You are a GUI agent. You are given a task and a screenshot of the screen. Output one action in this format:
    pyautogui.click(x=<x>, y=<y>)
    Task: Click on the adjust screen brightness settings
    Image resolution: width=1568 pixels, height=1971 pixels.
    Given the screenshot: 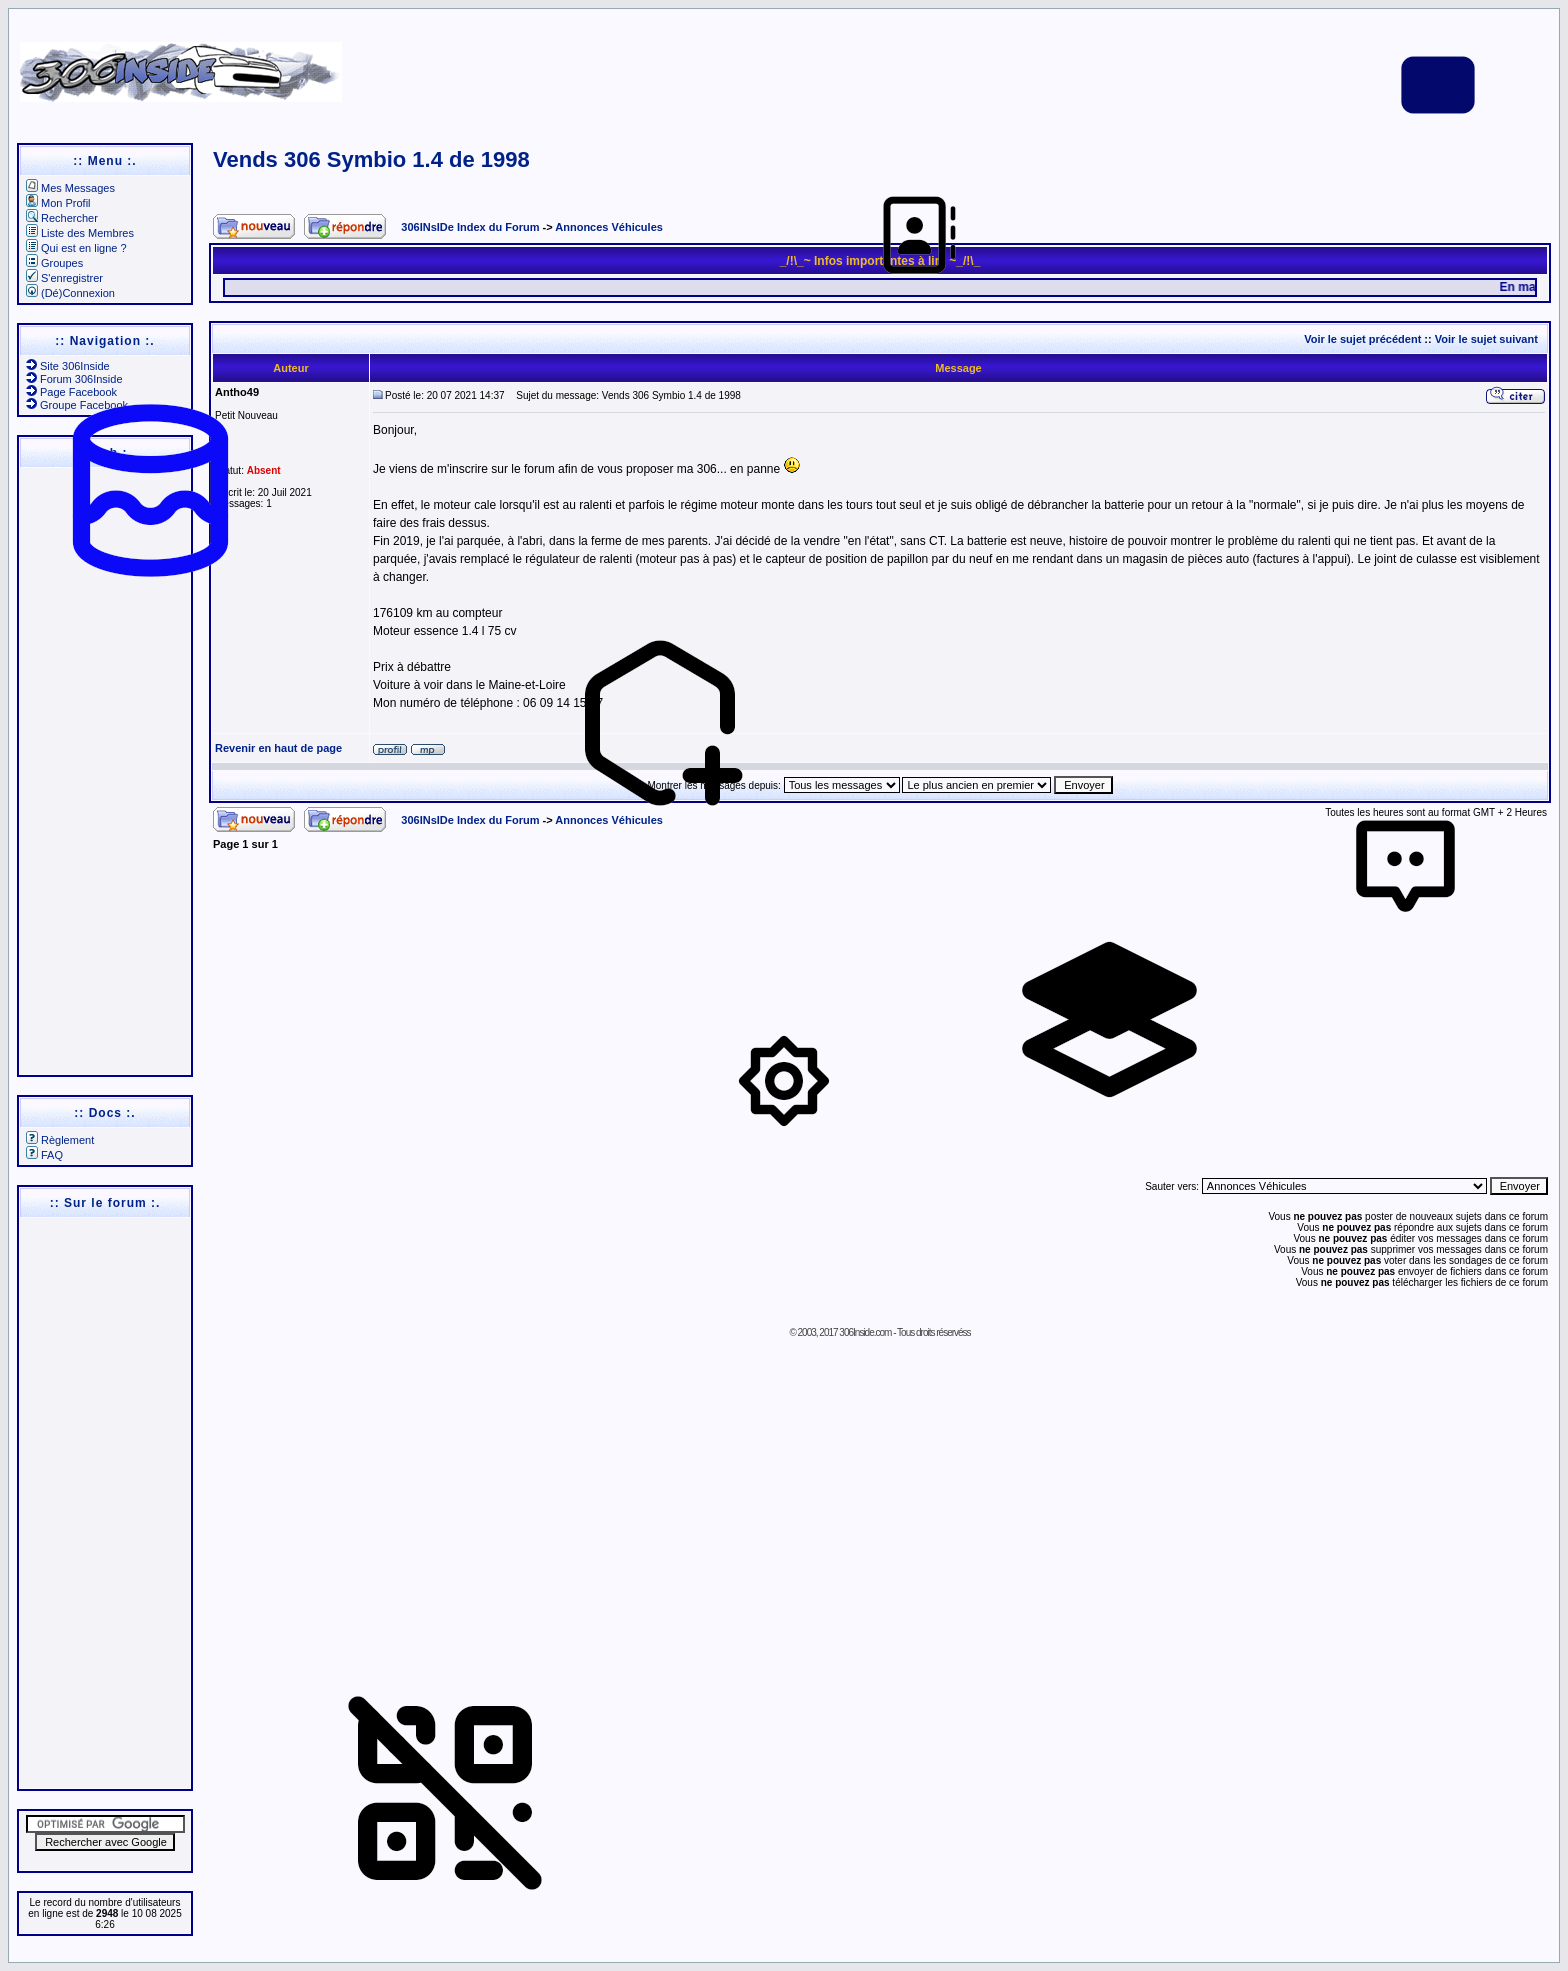 What is the action you would take?
    pyautogui.click(x=784, y=1081)
    